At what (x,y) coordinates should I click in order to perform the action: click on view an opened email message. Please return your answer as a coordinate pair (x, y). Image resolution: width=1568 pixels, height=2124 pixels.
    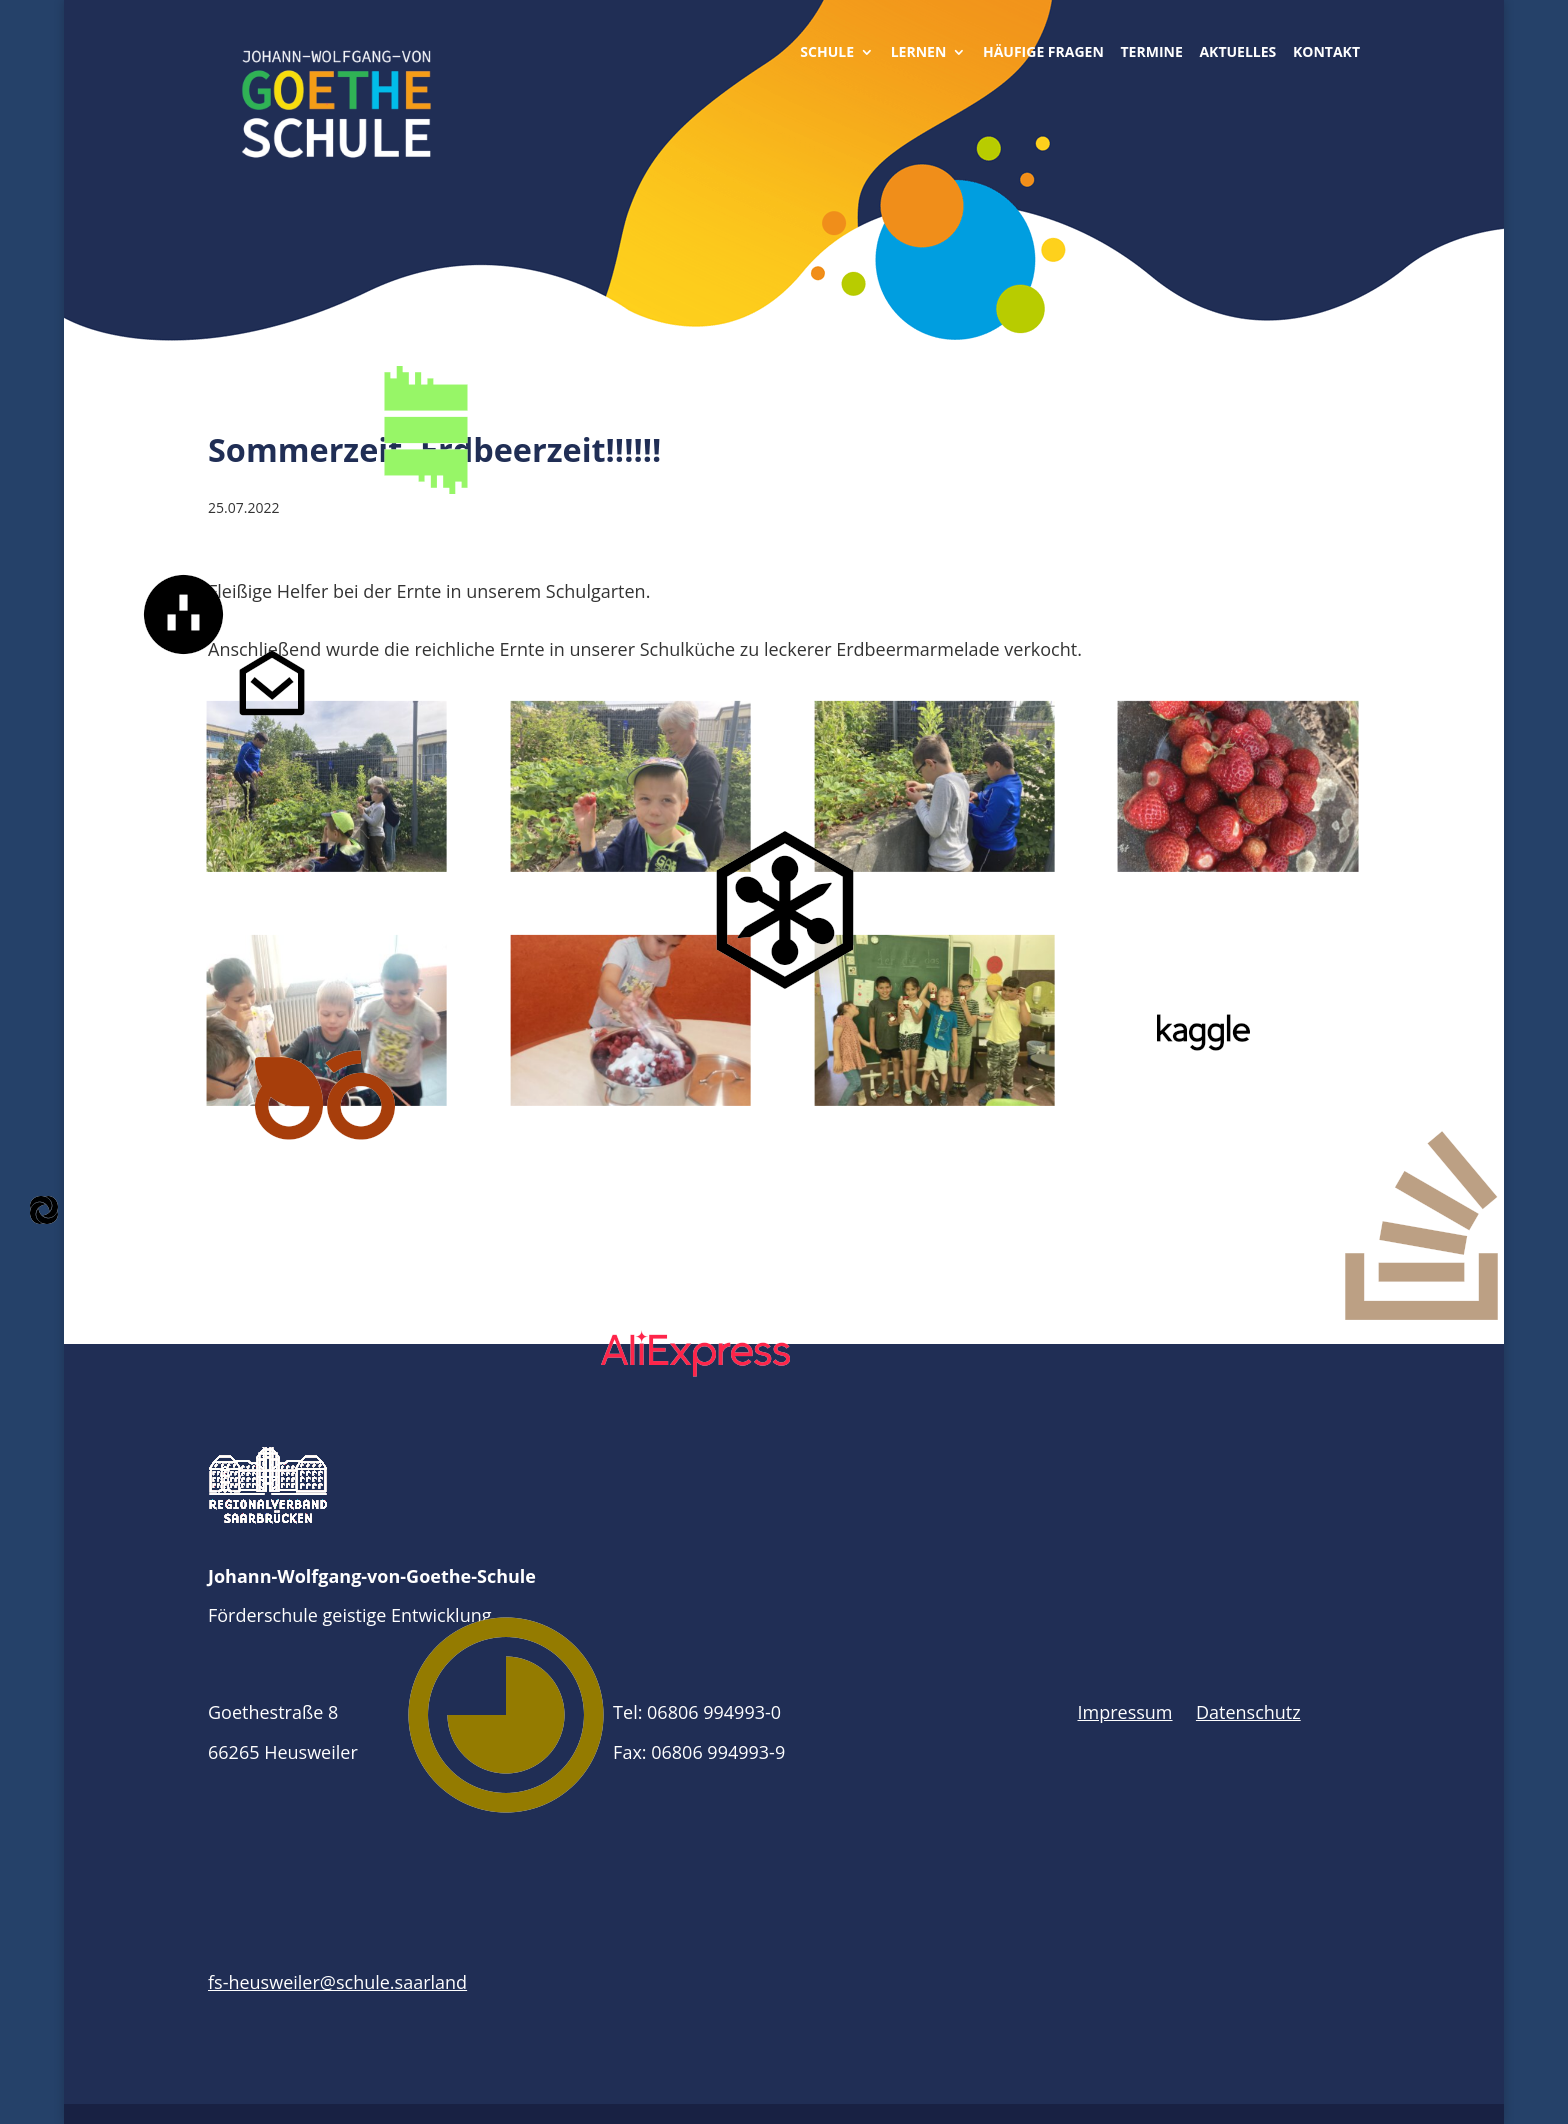
    Looking at the image, I should click on (272, 686).